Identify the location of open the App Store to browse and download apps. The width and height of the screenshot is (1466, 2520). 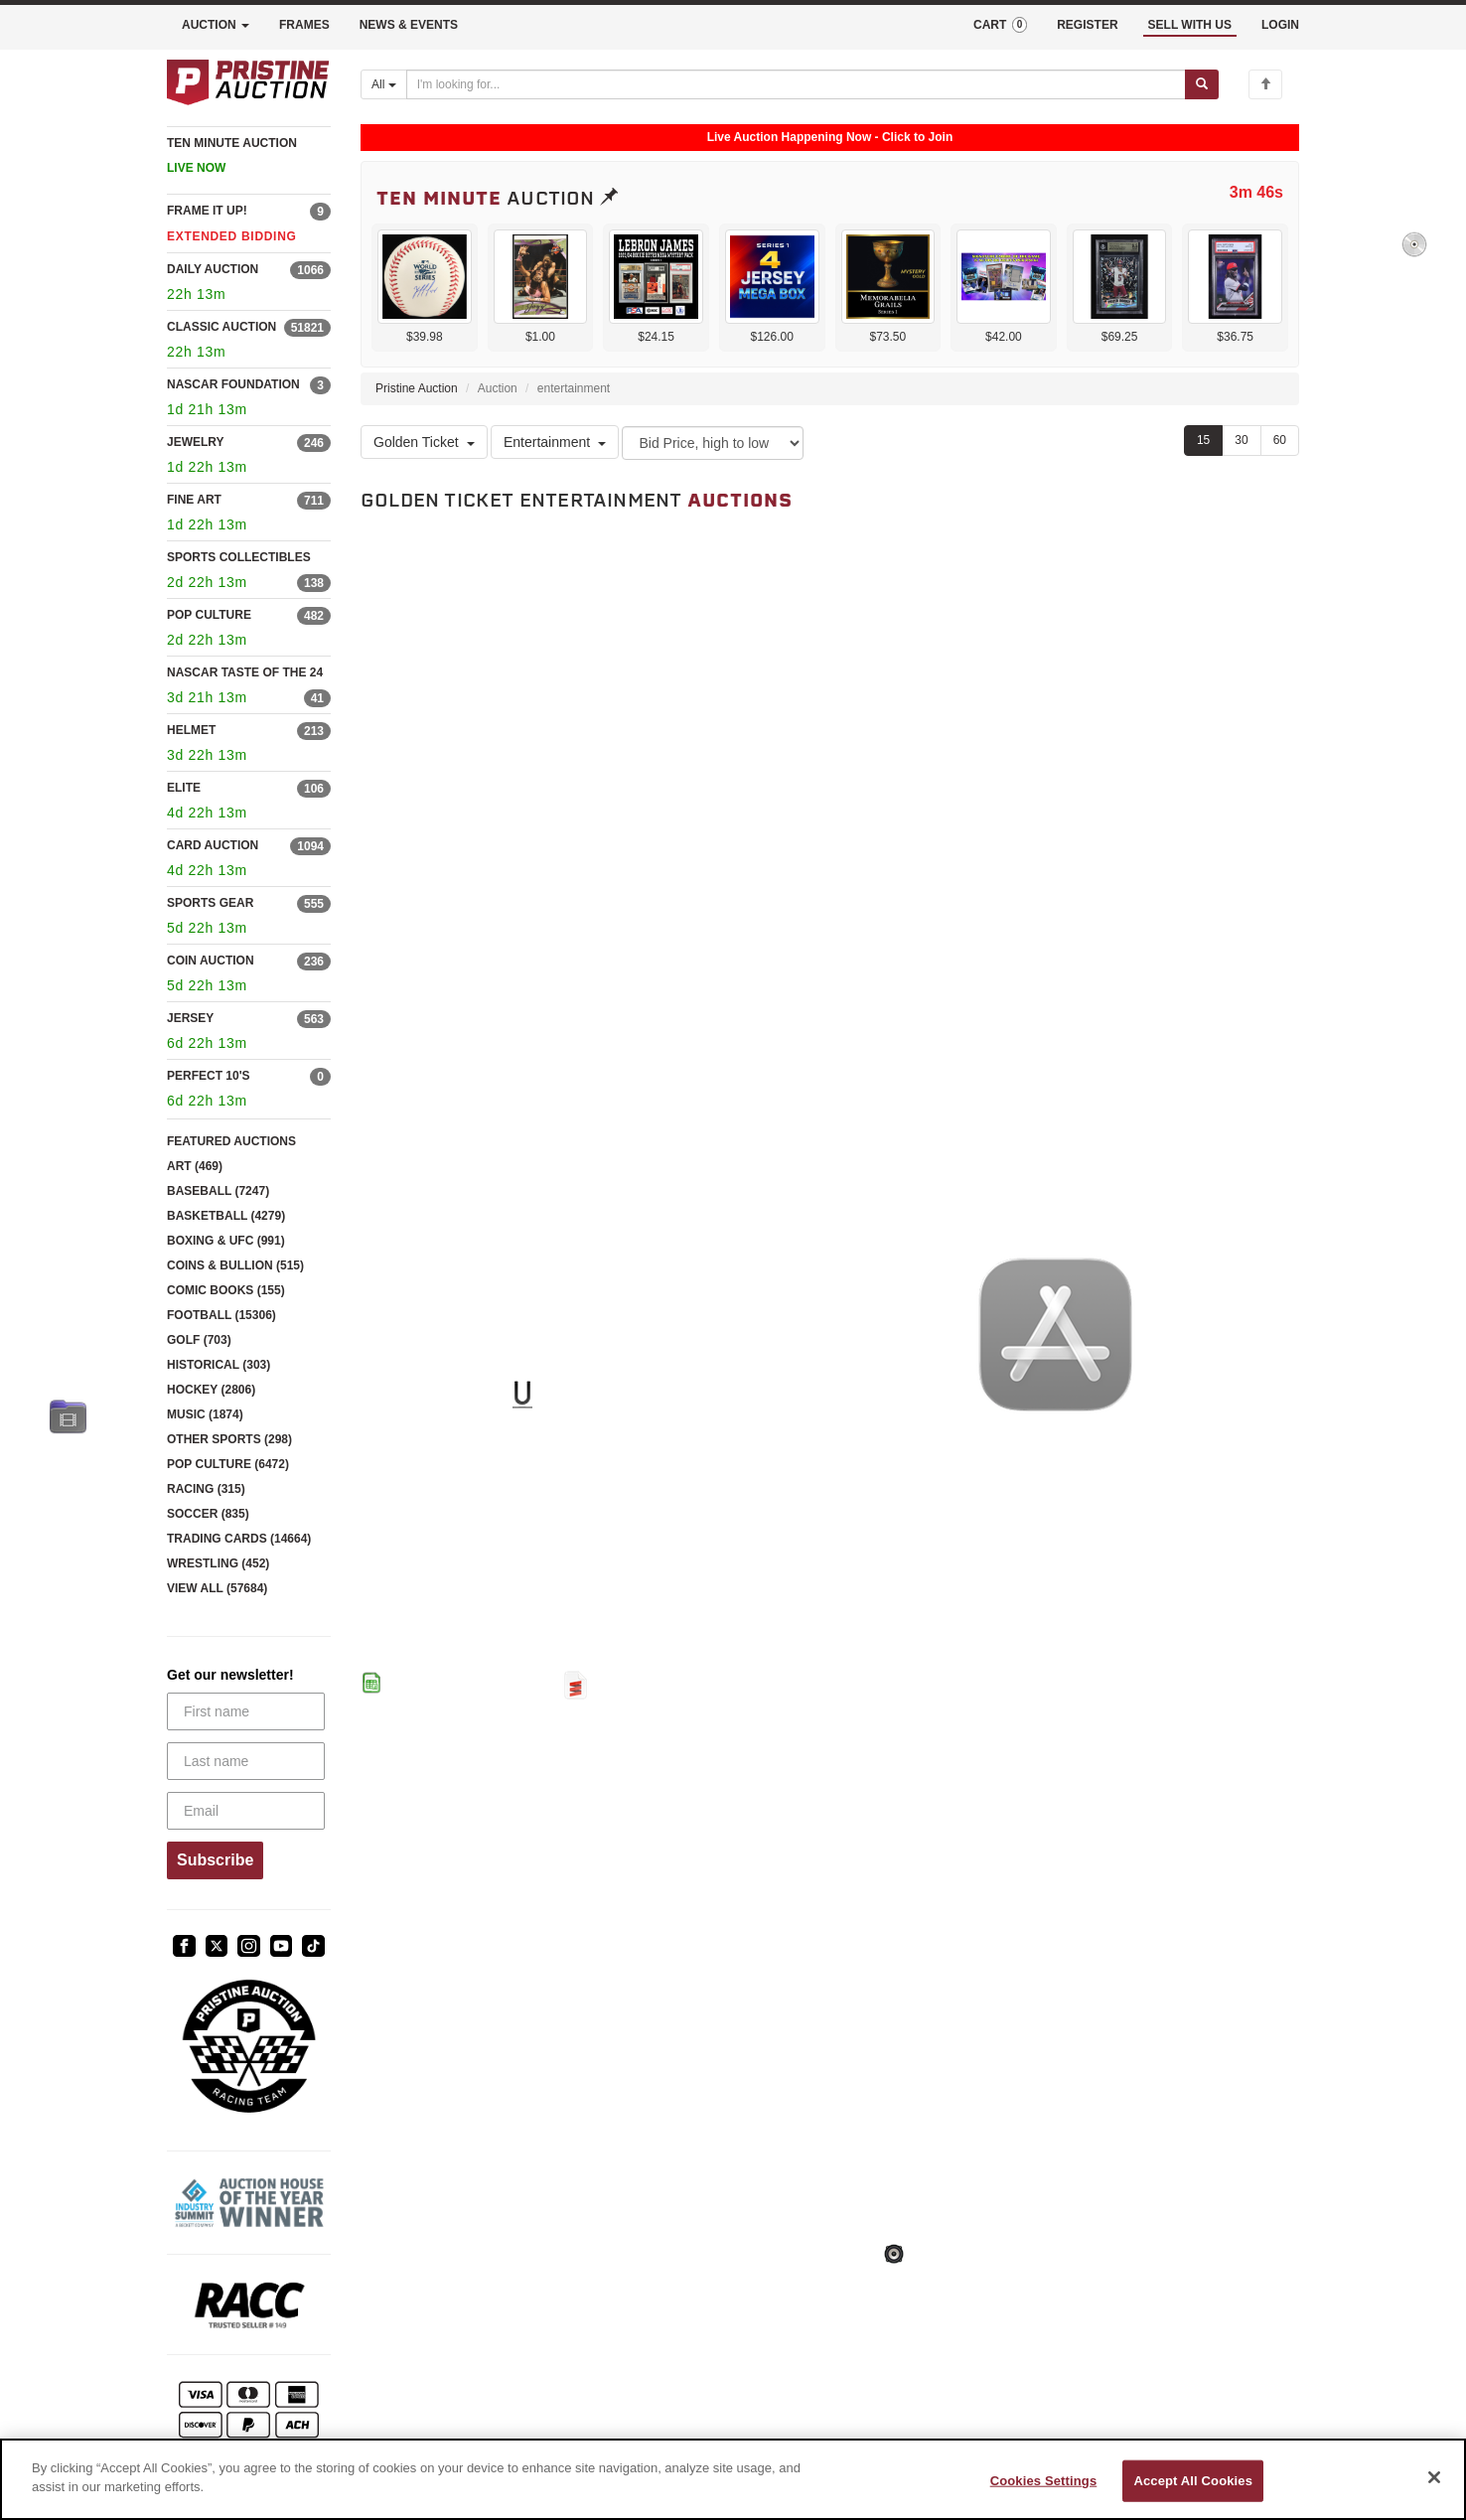
(1055, 1334).